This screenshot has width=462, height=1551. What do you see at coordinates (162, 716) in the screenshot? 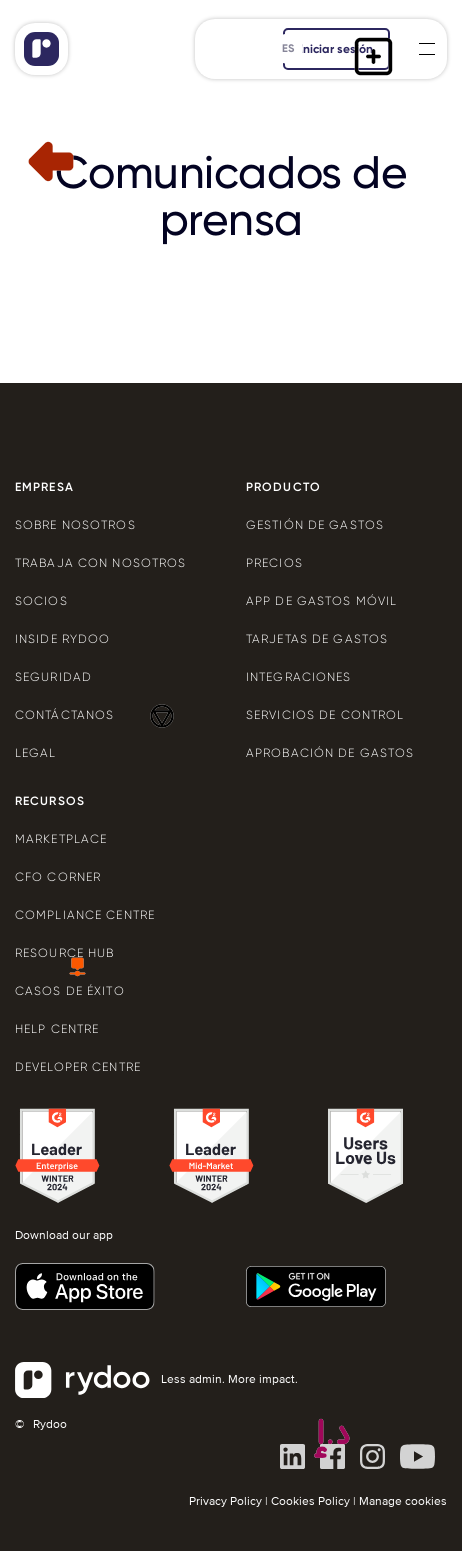
I see `geometric shape or design element` at bounding box center [162, 716].